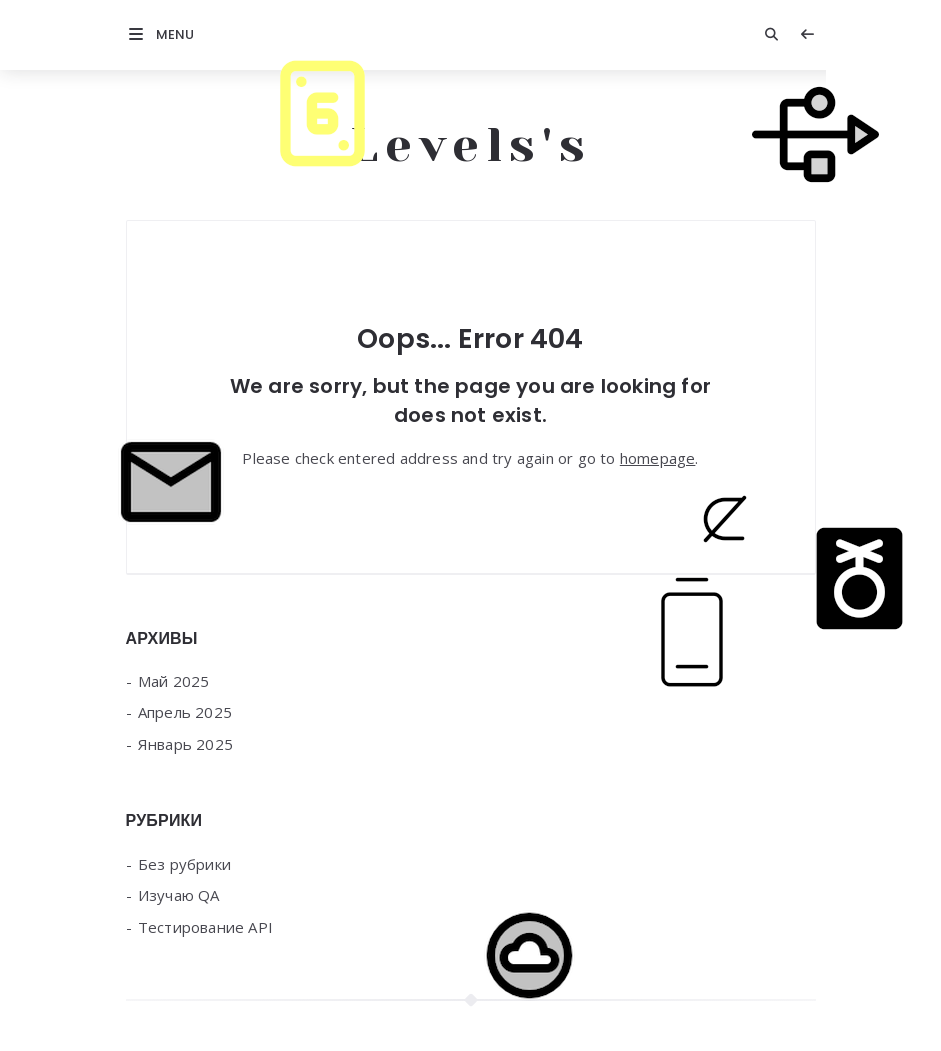 The height and width of the screenshot is (1051, 941). What do you see at coordinates (171, 482) in the screenshot?
I see `access your email inbox` at bounding box center [171, 482].